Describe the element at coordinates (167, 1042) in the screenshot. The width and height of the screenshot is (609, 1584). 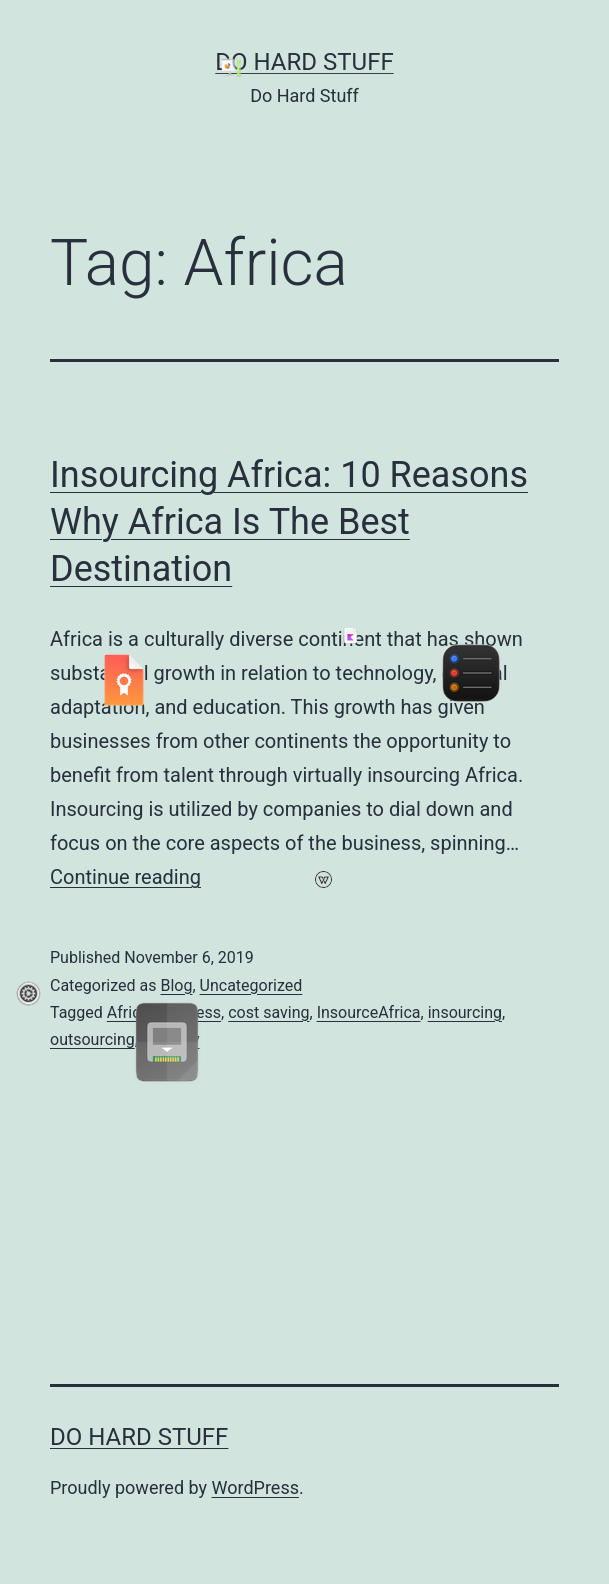
I see `nintendo ds game rom file` at that location.